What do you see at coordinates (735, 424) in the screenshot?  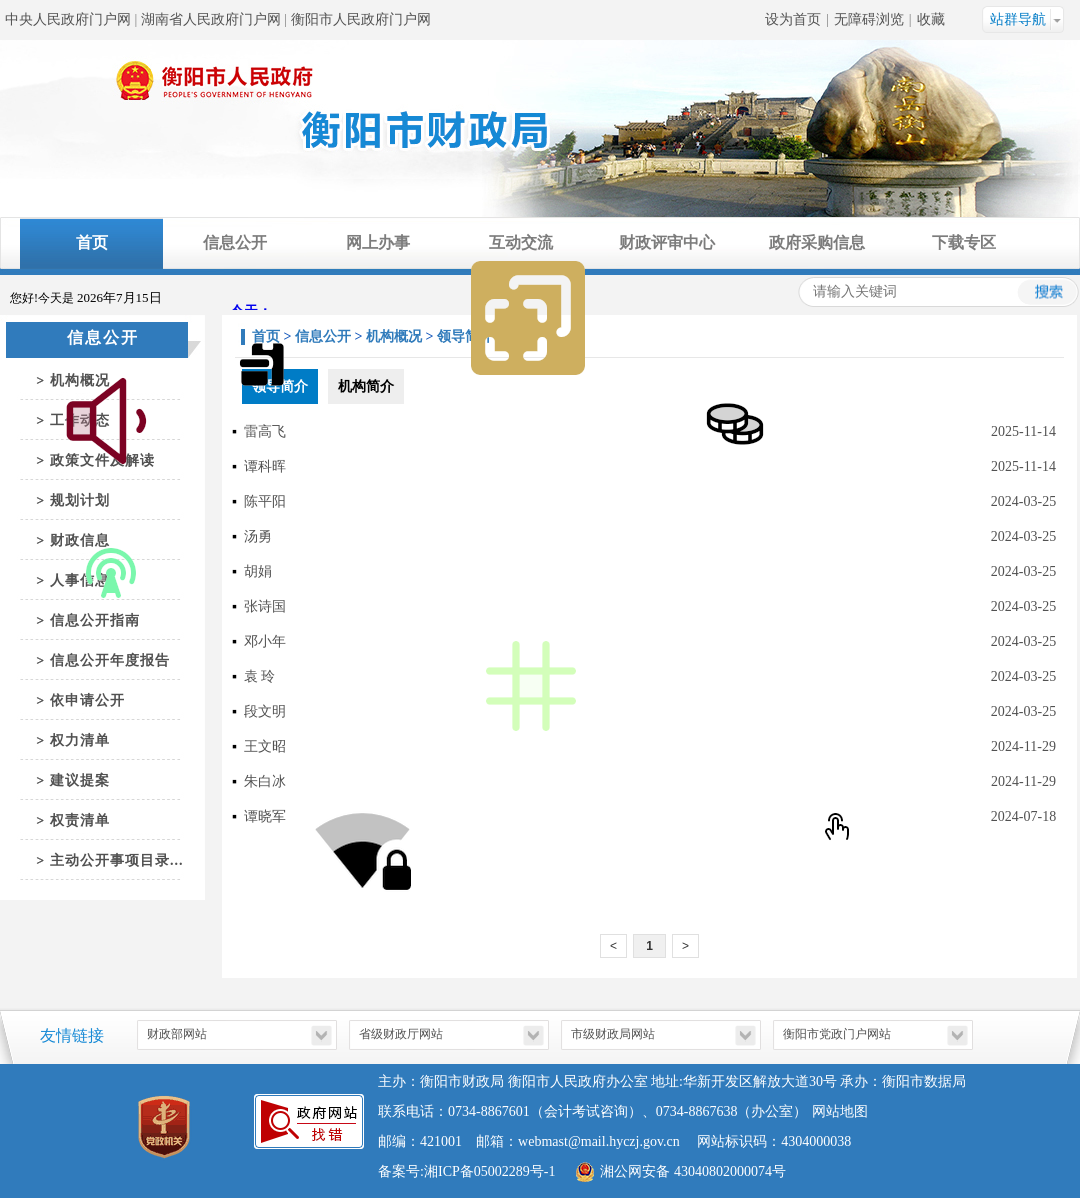 I see `view your coin balance or currency` at bounding box center [735, 424].